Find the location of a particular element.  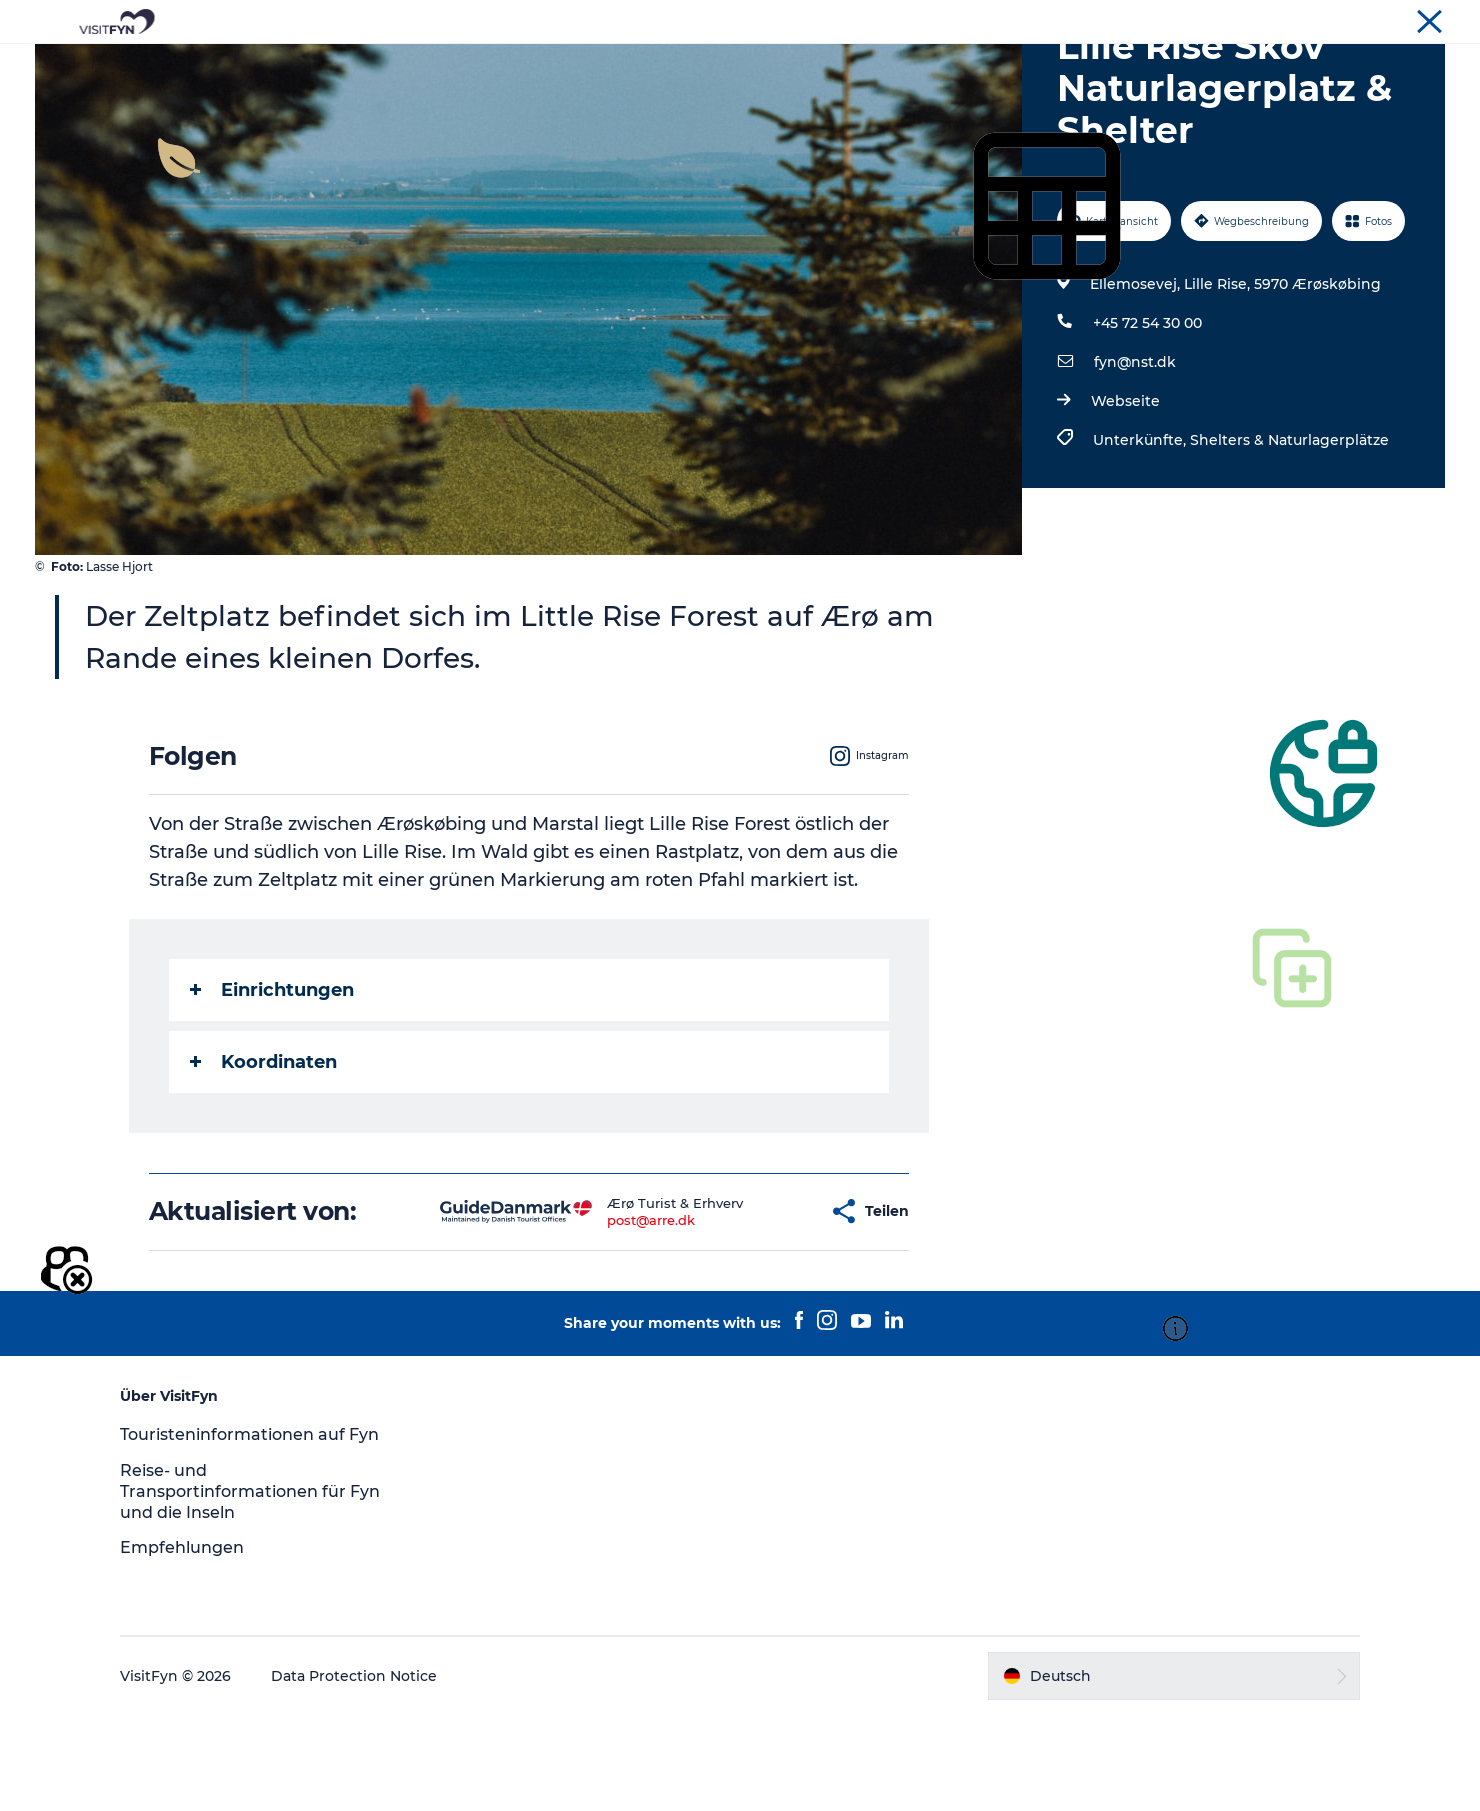

view eco-friendly or sustainable options is located at coordinates (179, 158).